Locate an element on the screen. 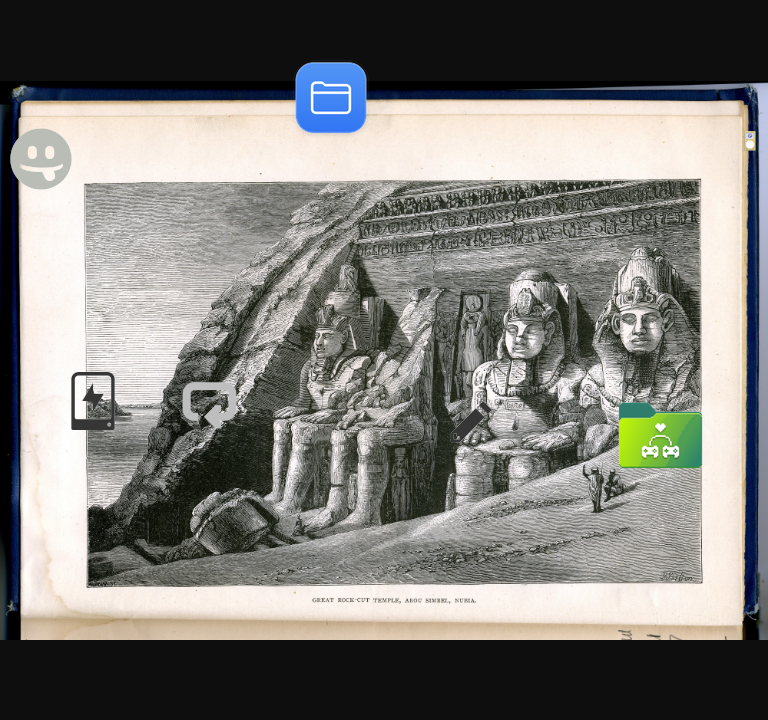 This screenshot has height=720, width=768. open file manager application is located at coordinates (331, 99).